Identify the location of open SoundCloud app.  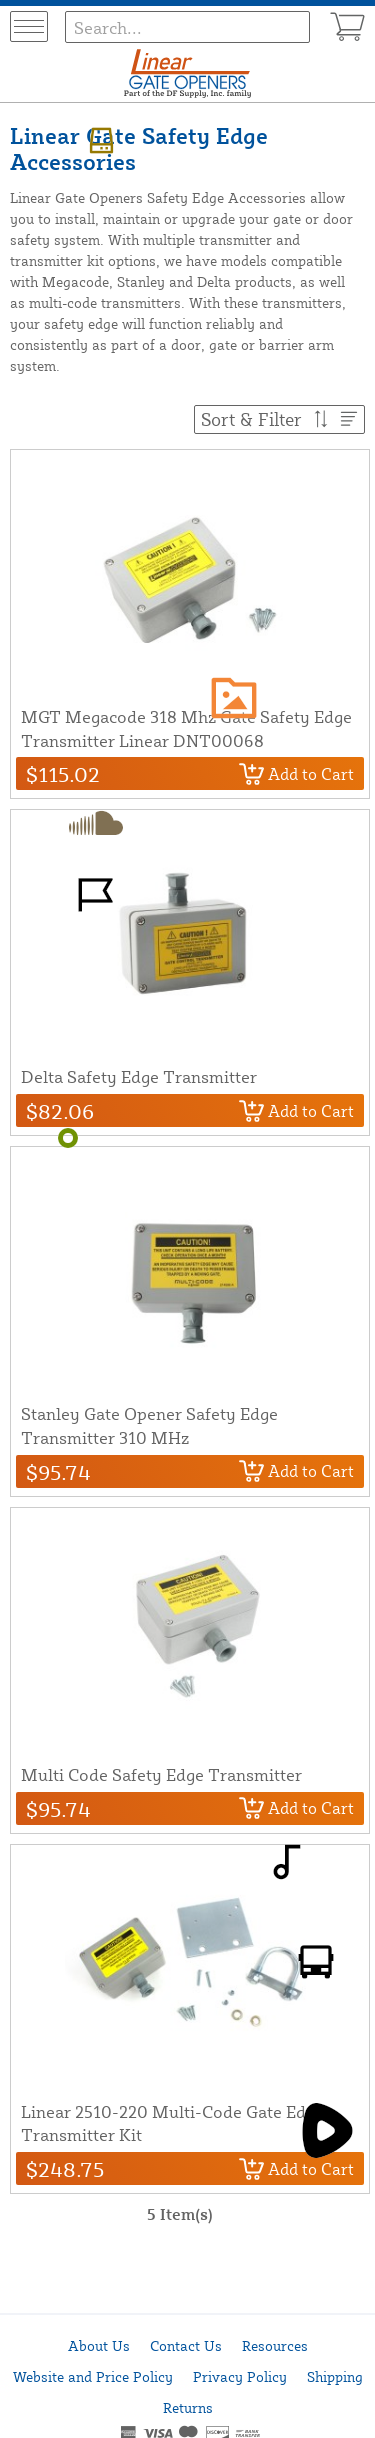
(96, 823).